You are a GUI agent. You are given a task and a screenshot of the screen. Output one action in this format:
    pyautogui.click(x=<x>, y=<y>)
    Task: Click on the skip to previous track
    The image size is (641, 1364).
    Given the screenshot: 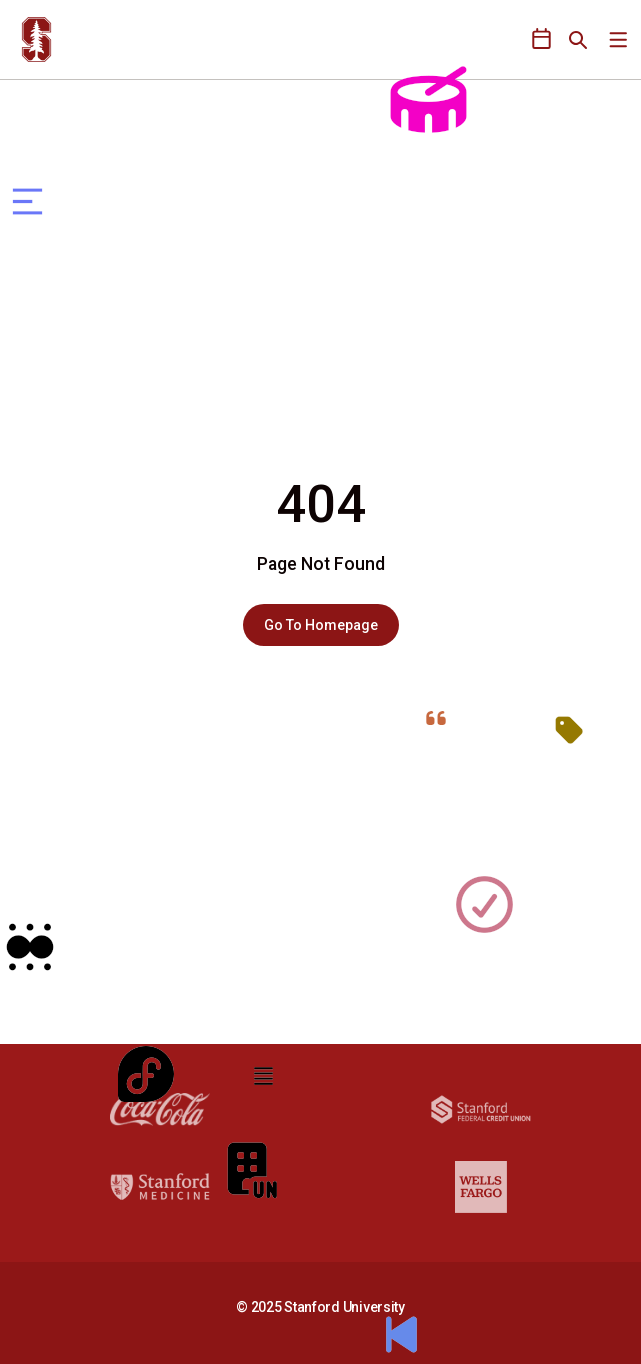 What is the action you would take?
    pyautogui.click(x=401, y=1334)
    